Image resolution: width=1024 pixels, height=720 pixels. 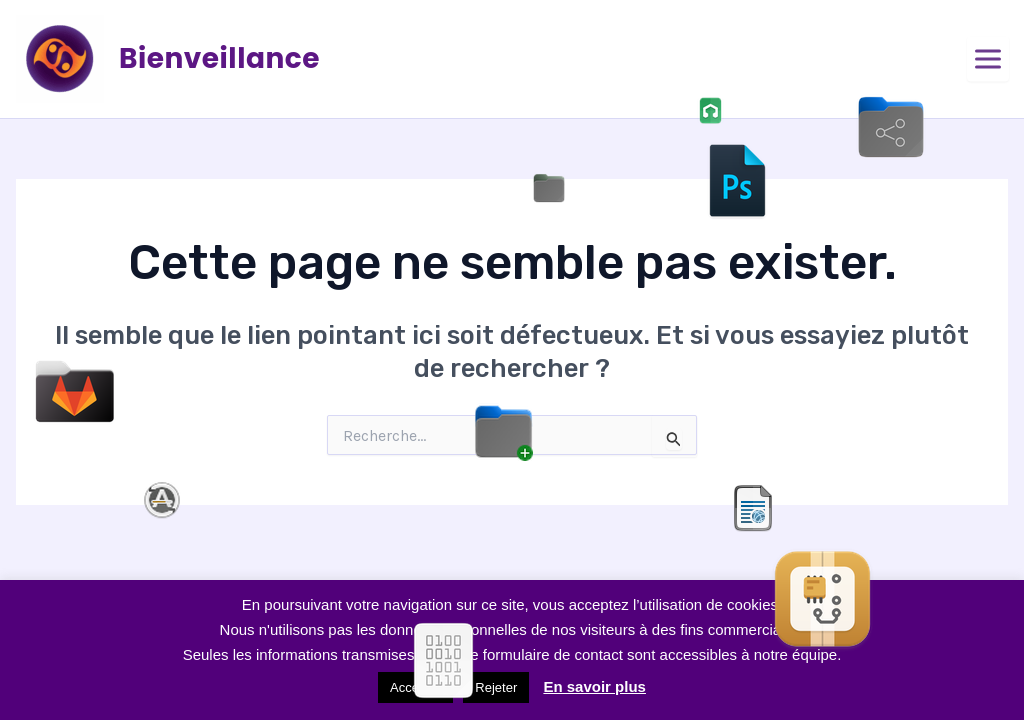 What do you see at coordinates (822, 600) in the screenshot?
I see `a system driver or hardware component file` at bounding box center [822, 600].